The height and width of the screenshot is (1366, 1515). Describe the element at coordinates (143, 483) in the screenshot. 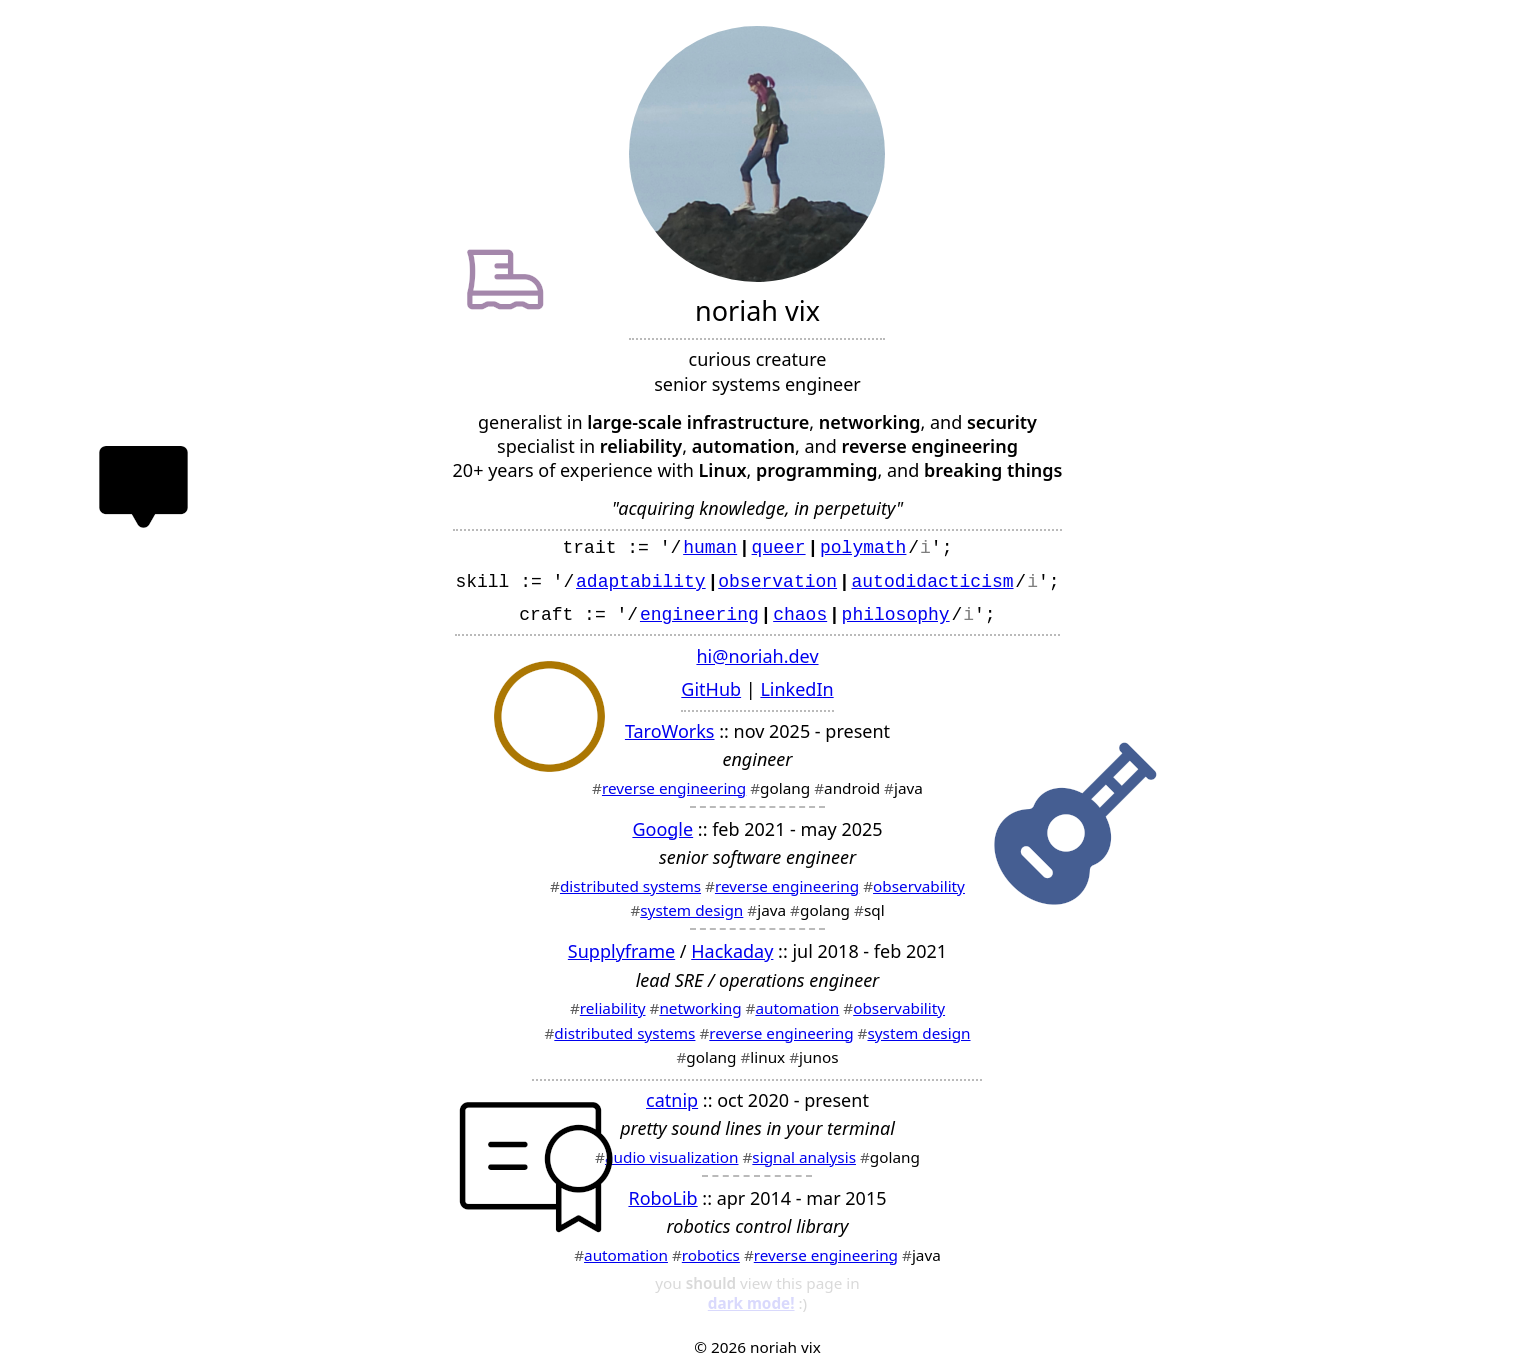

I see `open chat or messaging` at that location.